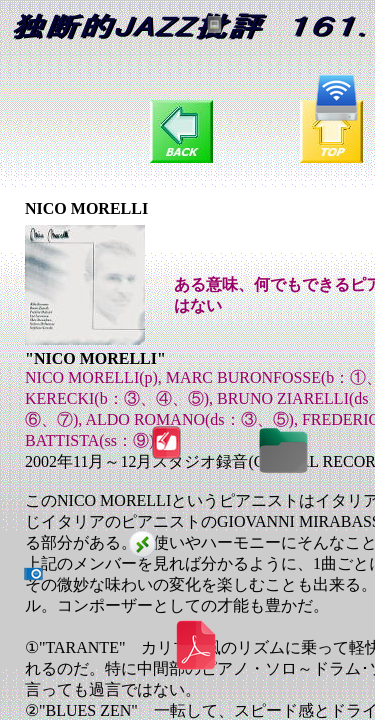  What do you see at coordinates (214, 24) in the screenshot?
I see `a sega genesis ROM file` at bounding box center [214, 24].